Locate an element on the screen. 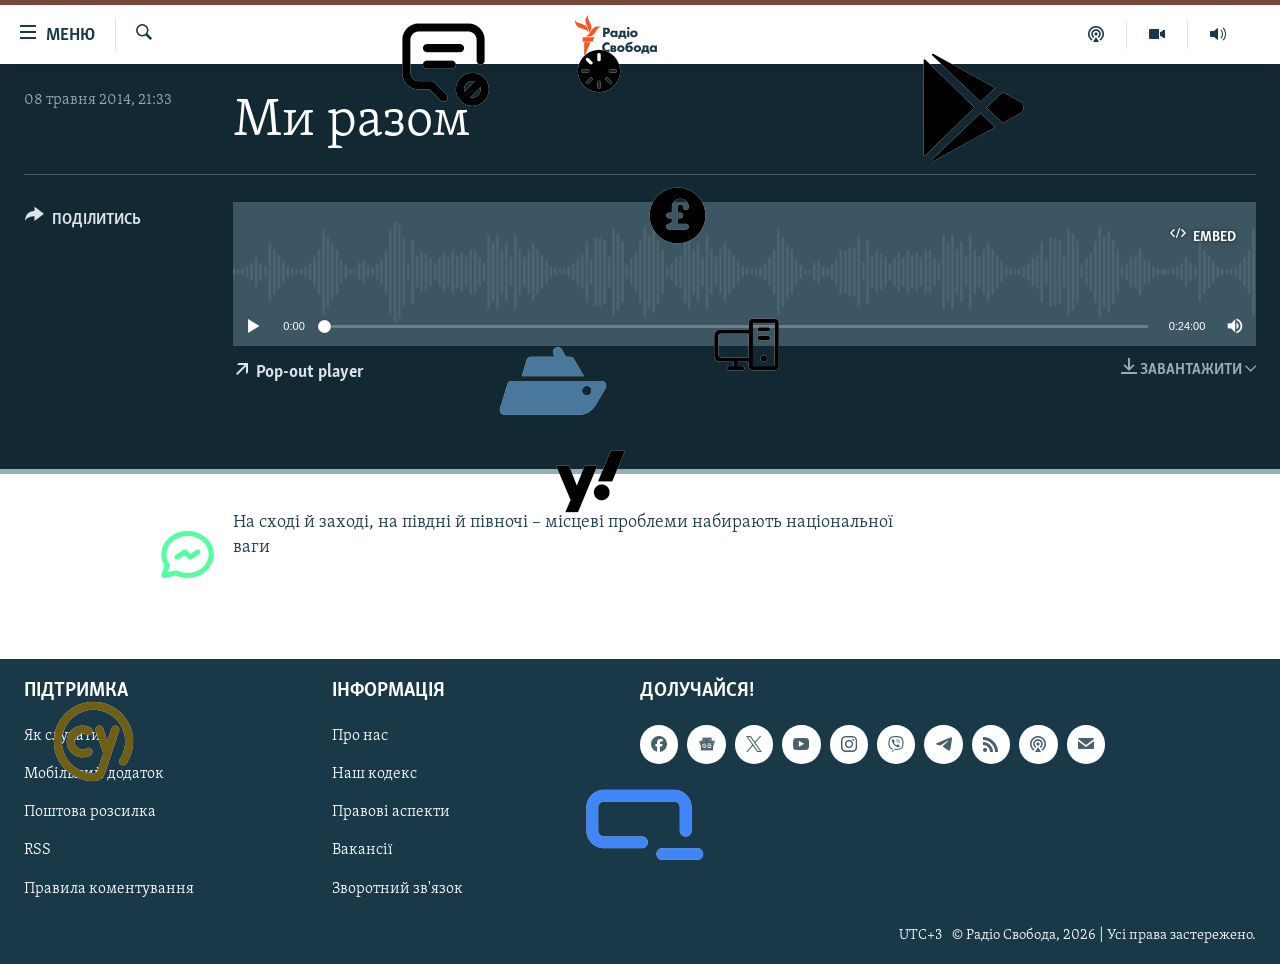  loading content in progress is located at coordinates (599, 71).